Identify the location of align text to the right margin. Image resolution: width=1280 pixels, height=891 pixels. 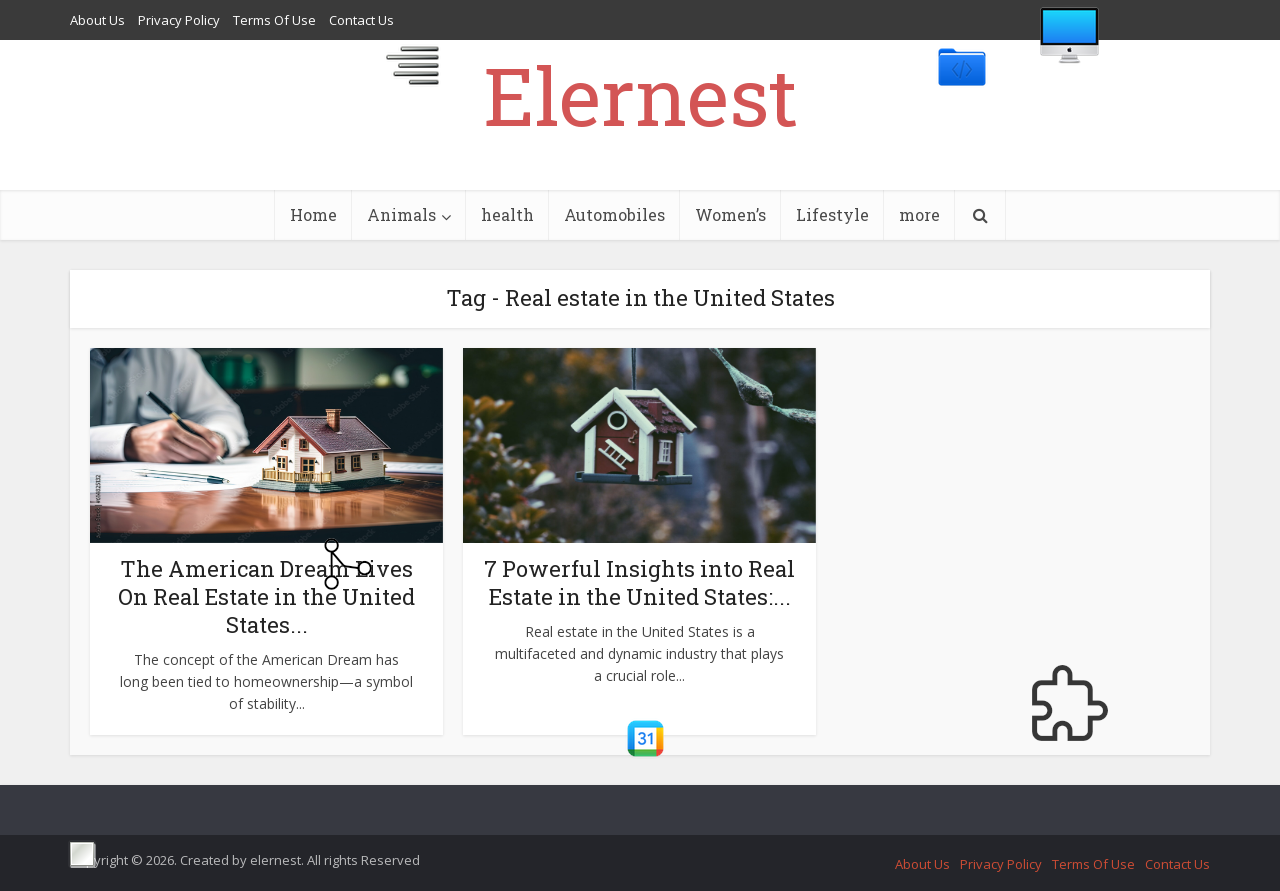
(412, 65).